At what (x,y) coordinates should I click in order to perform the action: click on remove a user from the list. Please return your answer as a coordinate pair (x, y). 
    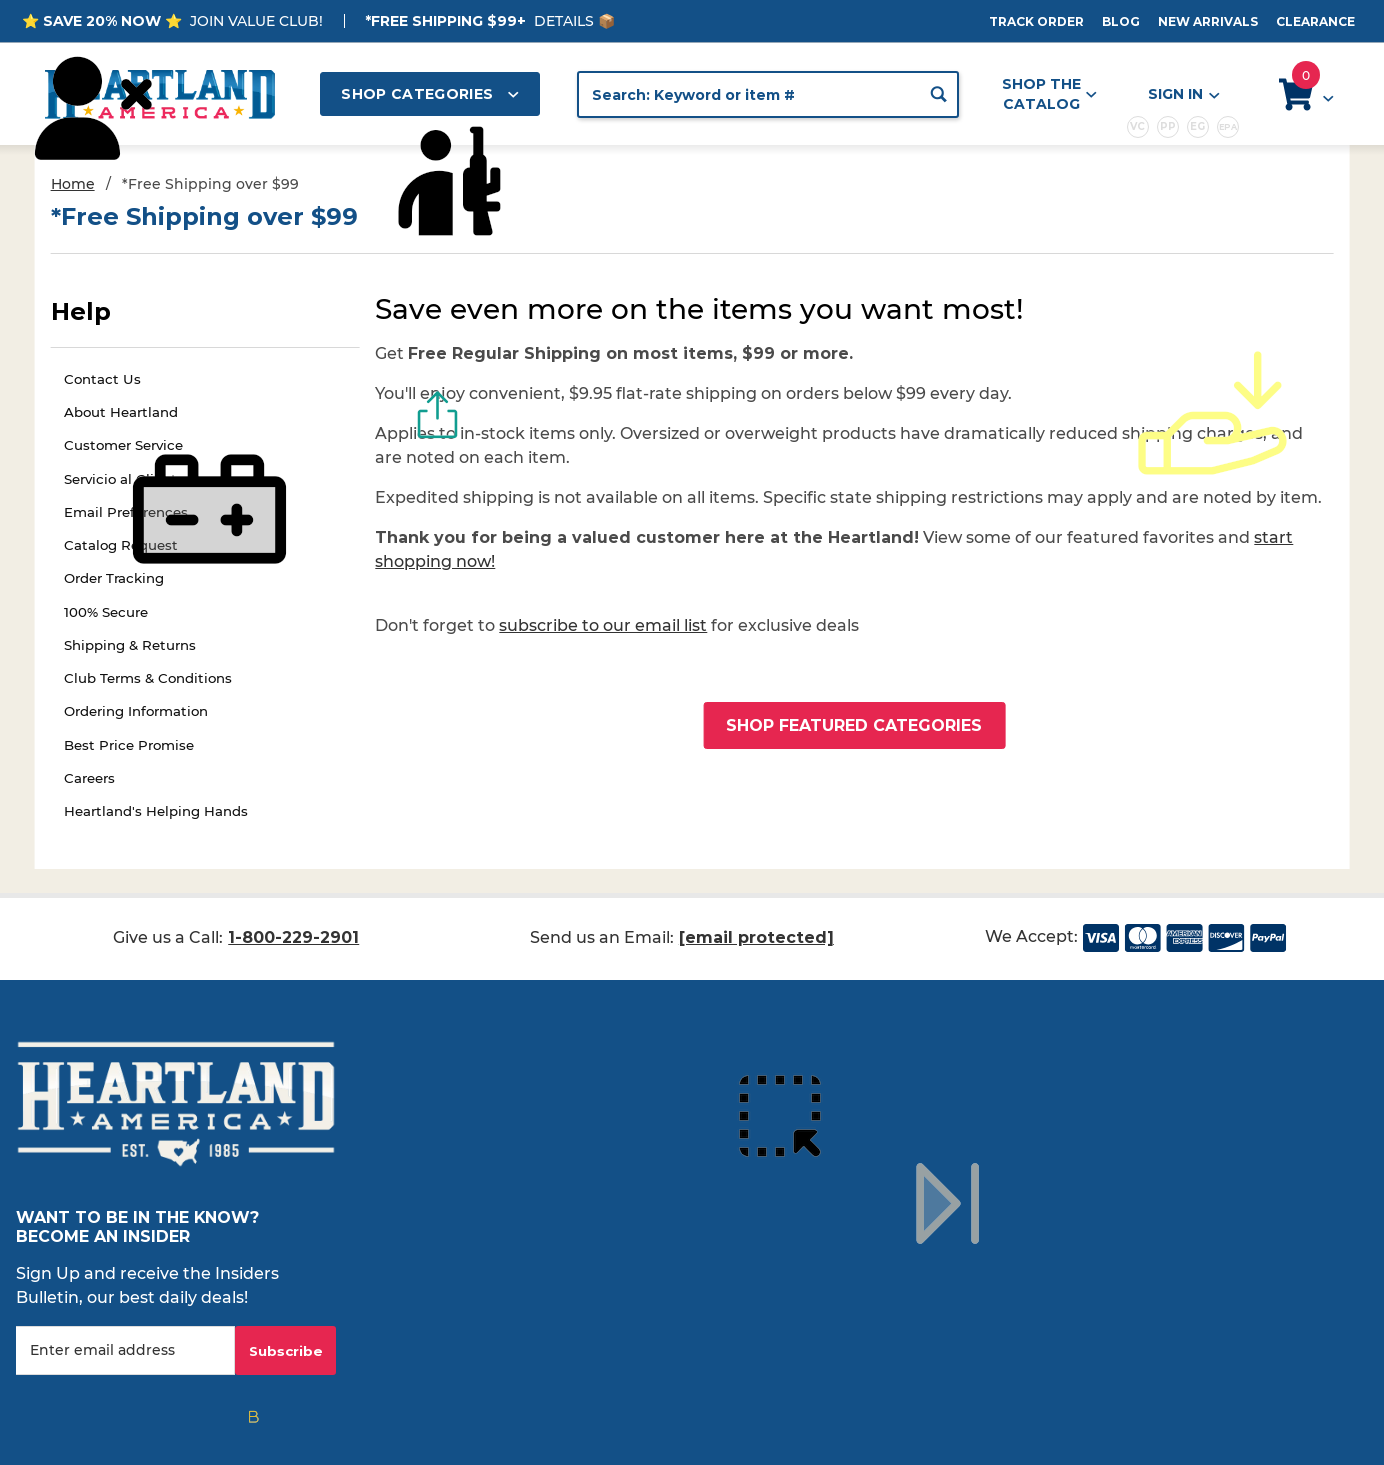
    Looking at the image, I should click on (90, 107).